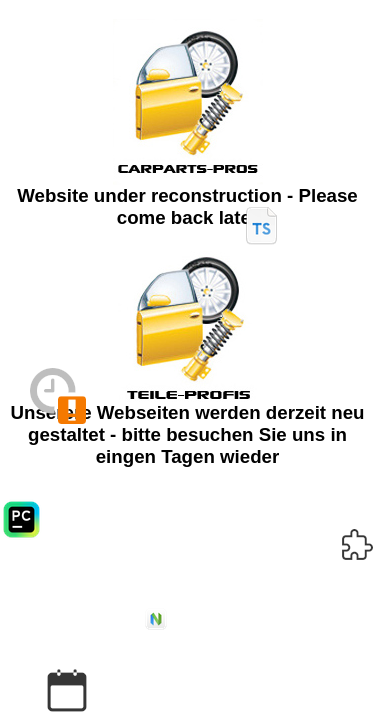 The height and width of the screenshot is (720, 375). I want to click on manage browser extensions, so click(356, 545).